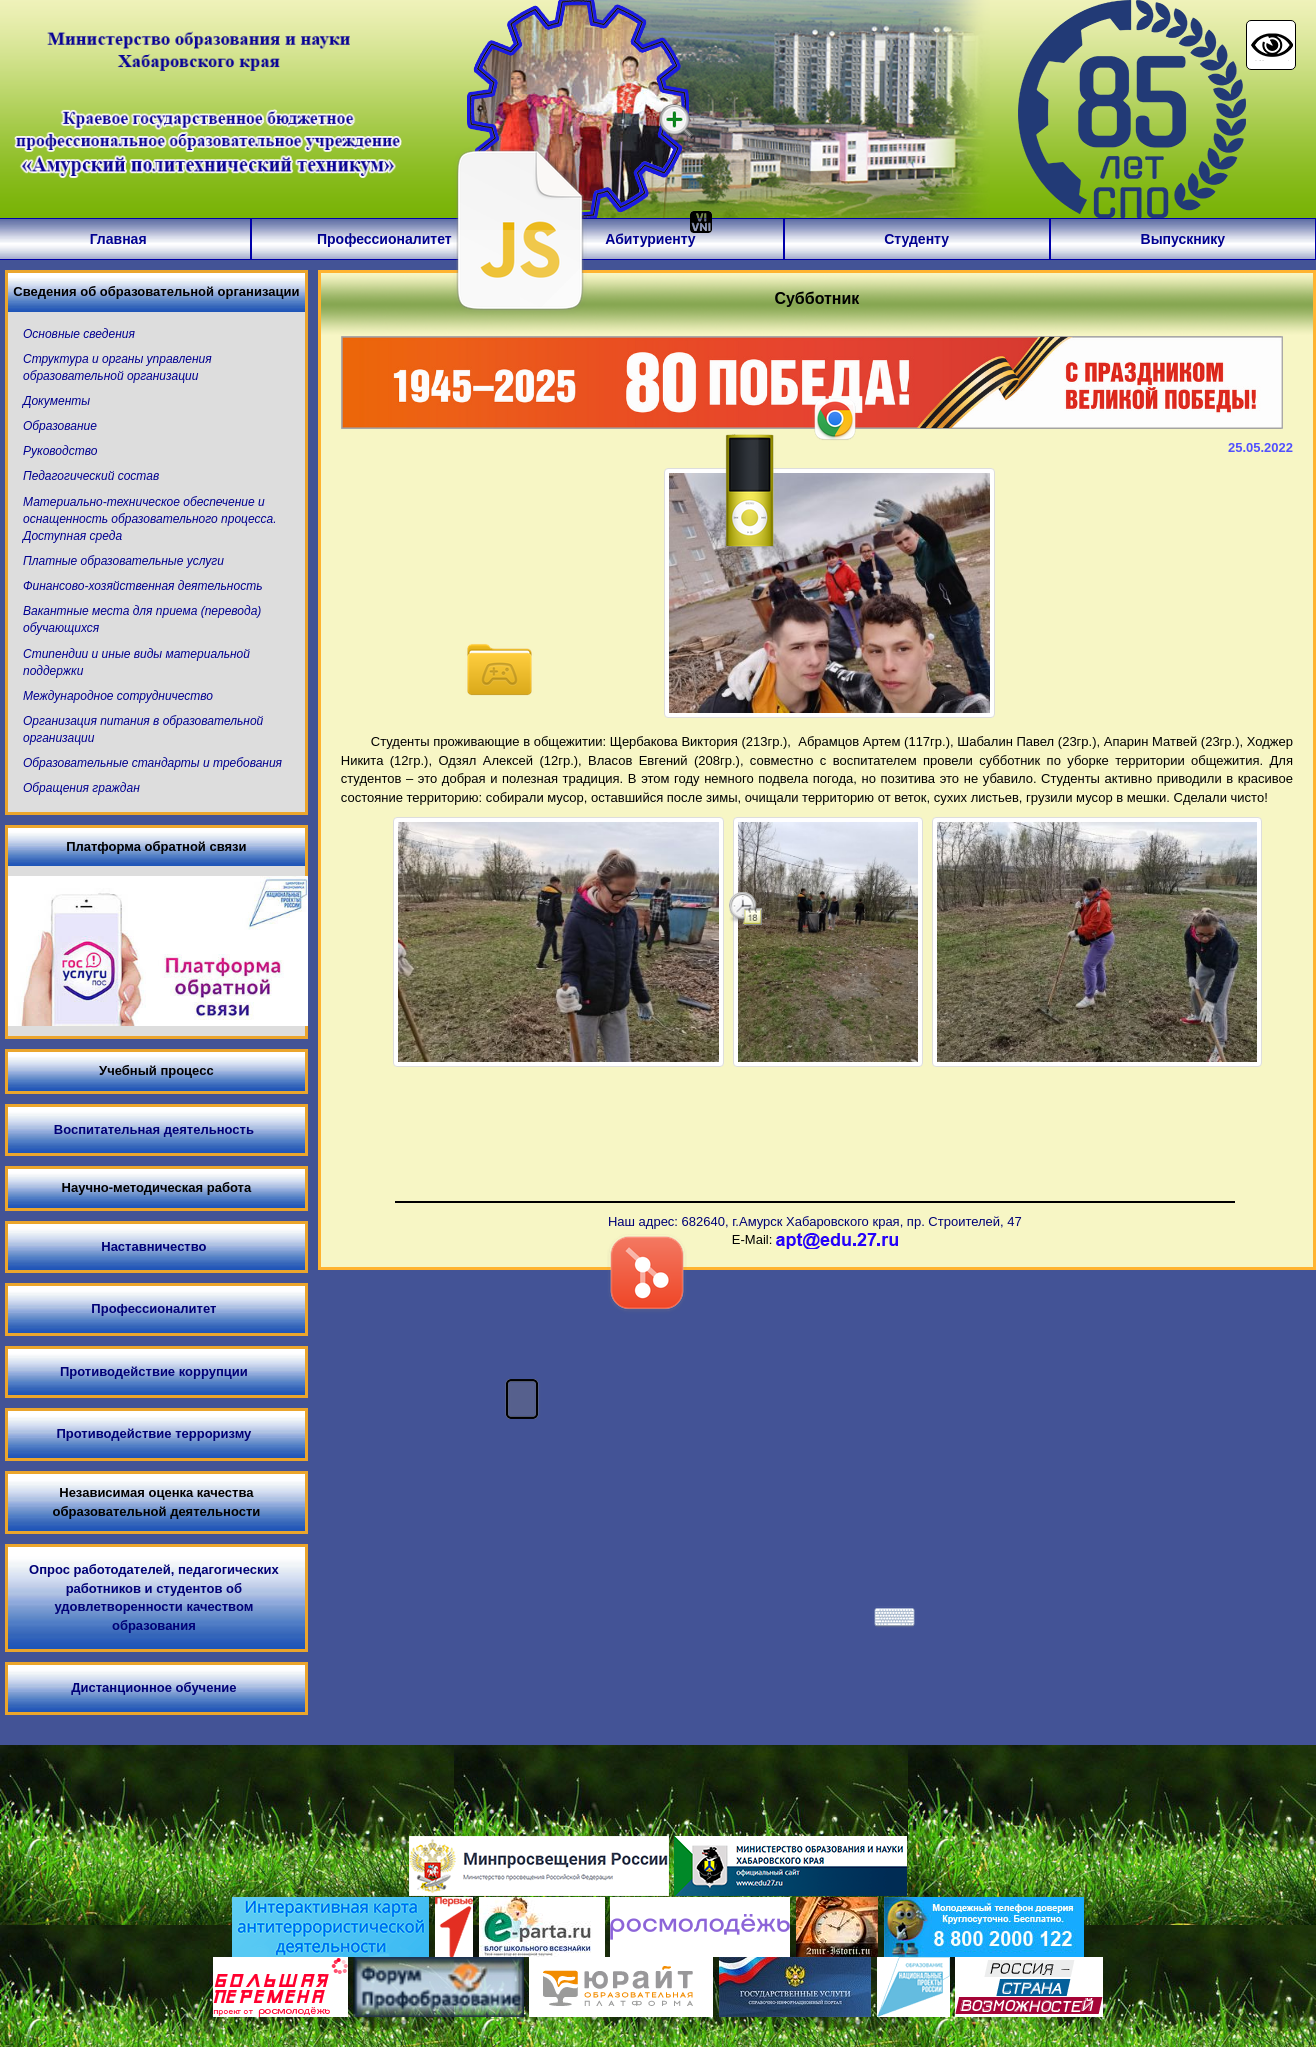  Describe the element at coordinates (745, 908) in the screenshot. I see `set date and time for an automation action` at that location.